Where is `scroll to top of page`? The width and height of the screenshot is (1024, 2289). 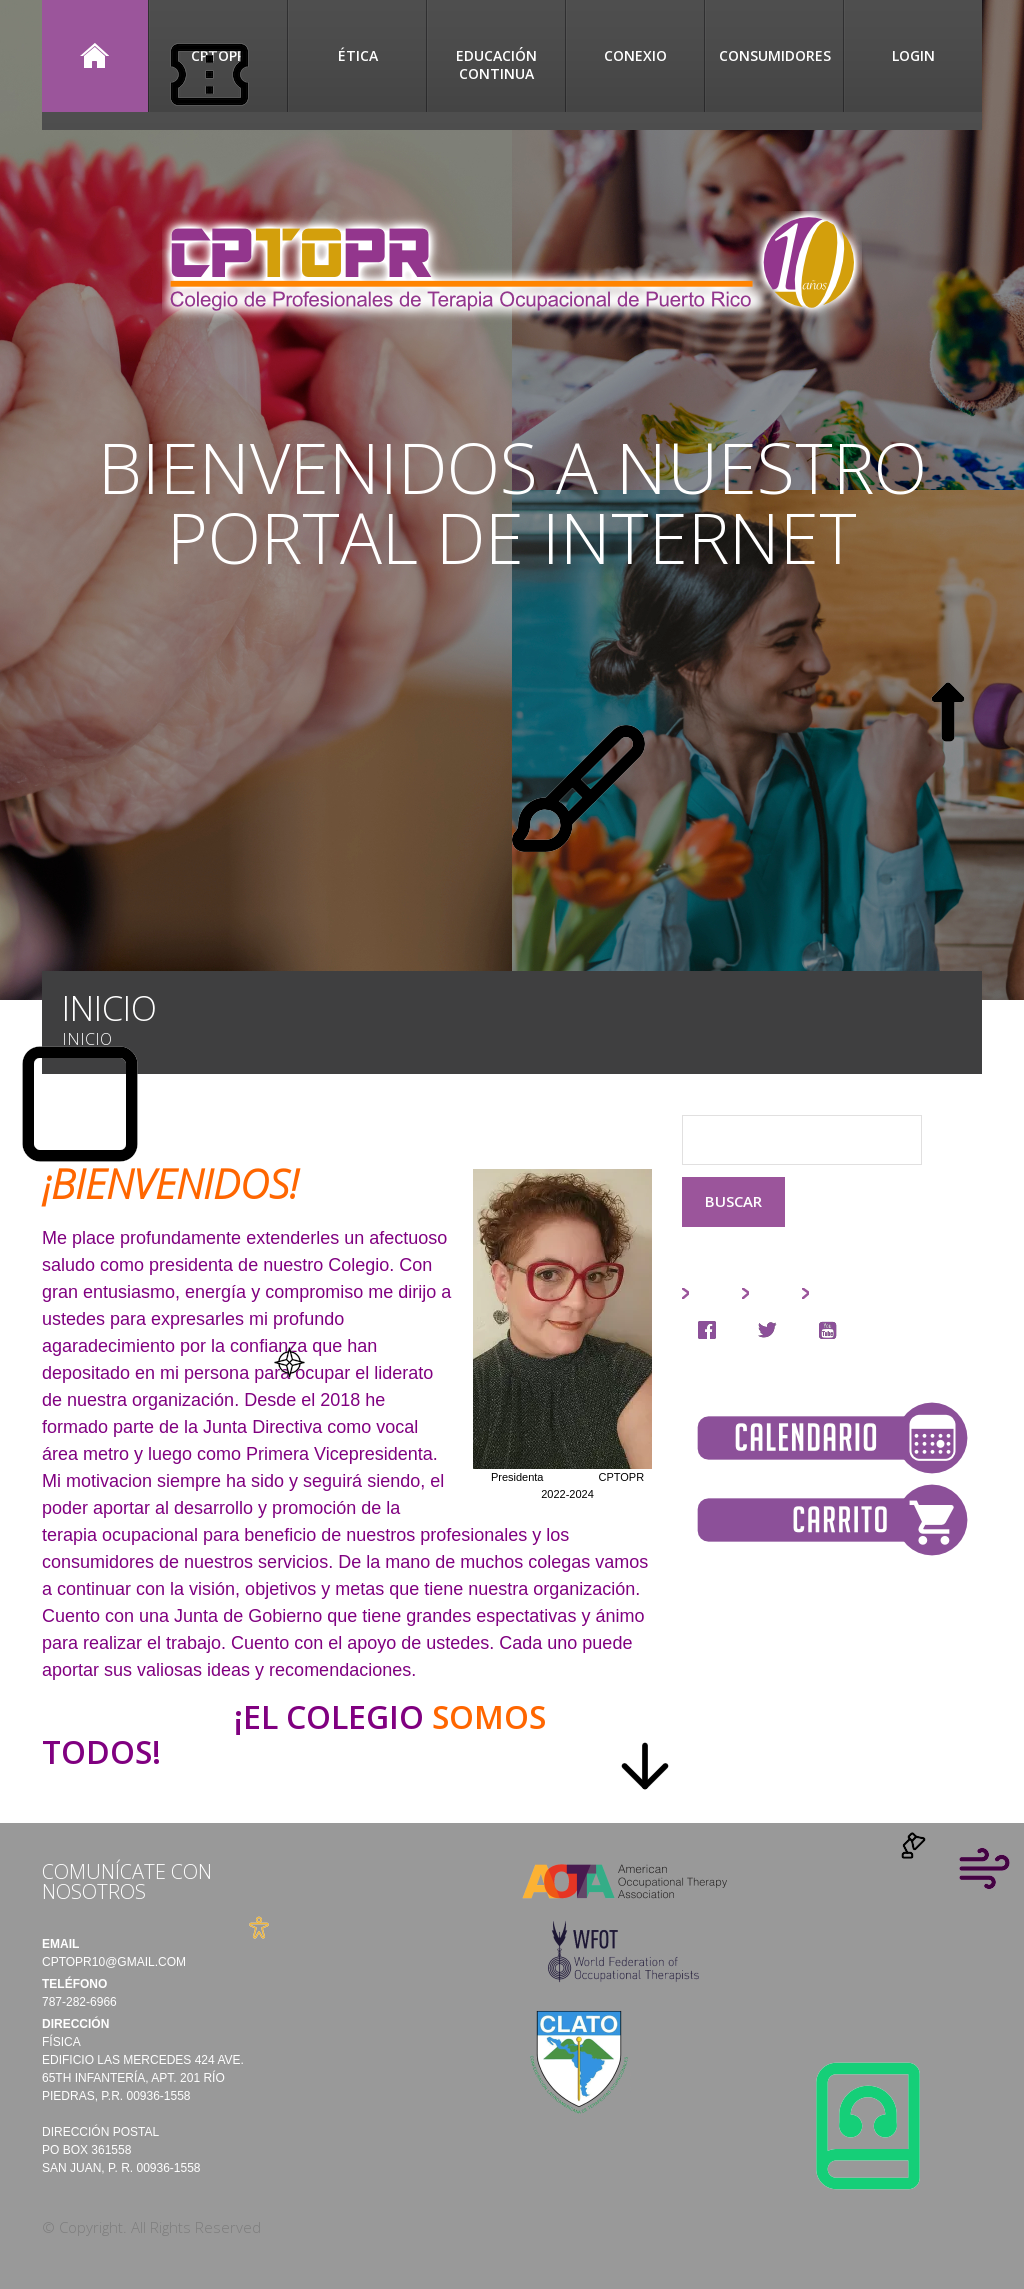
scroll to top of page is located at coordinates (948, 712).